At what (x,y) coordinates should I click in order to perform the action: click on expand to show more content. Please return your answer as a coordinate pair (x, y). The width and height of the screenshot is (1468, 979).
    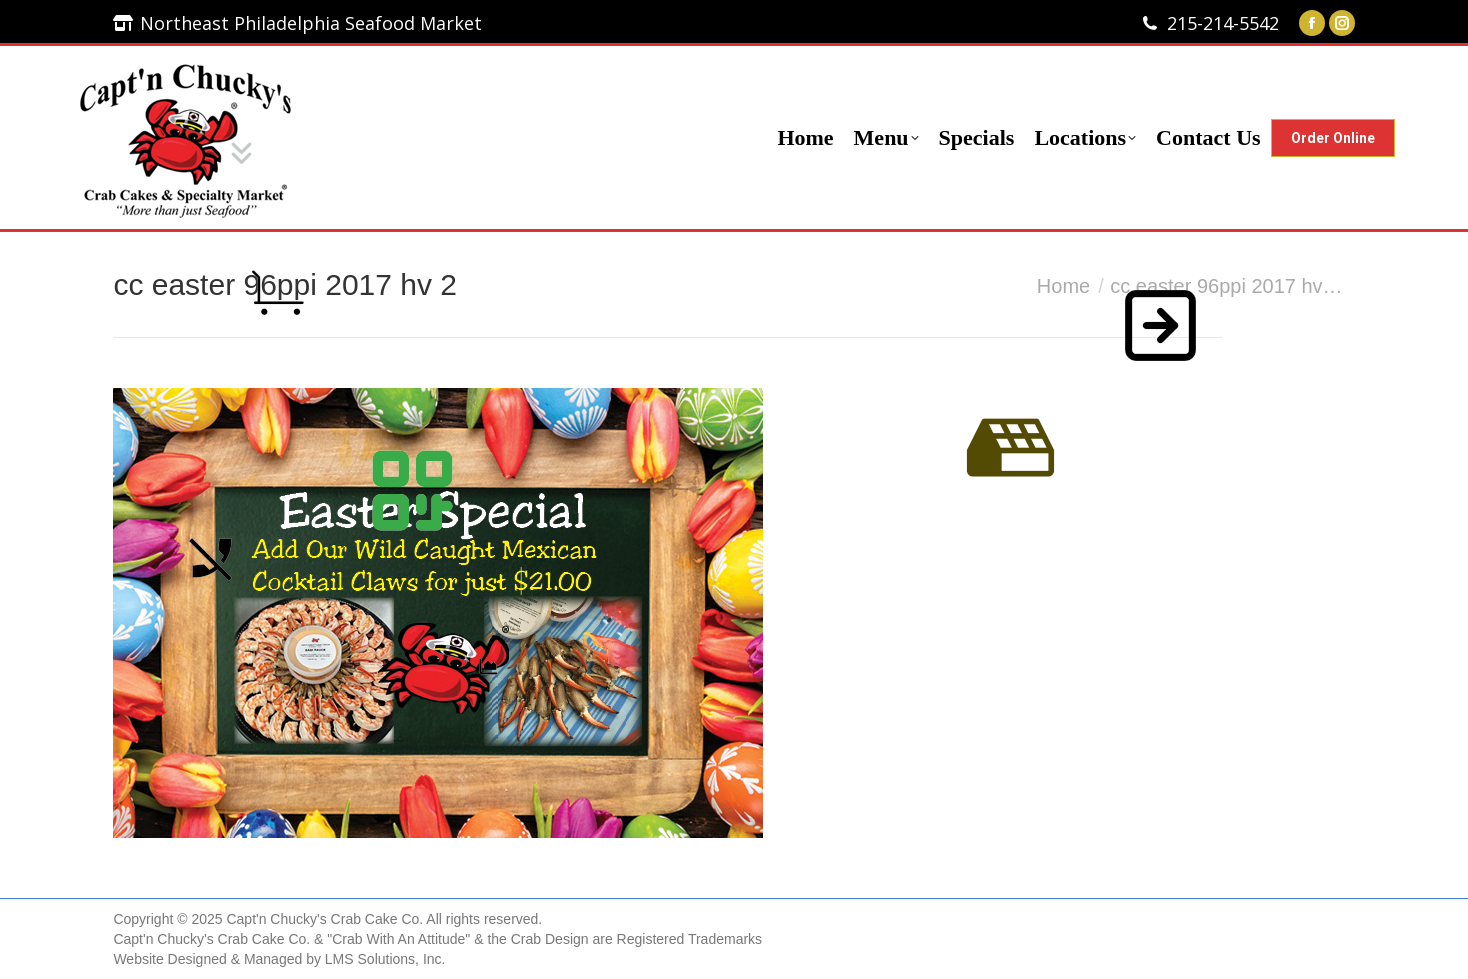
    Looking at the image, I should click on (241, 152).